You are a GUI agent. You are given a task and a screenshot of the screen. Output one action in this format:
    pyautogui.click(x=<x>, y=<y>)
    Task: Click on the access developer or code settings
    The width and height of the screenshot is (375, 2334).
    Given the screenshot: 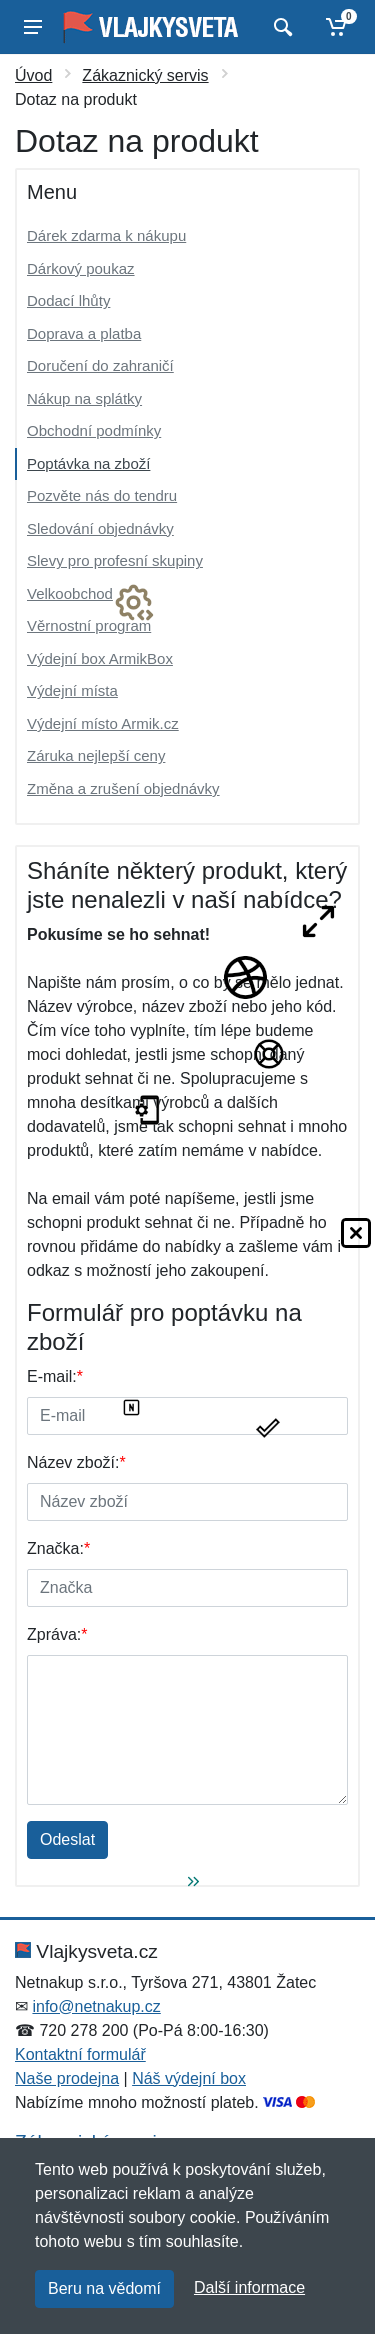 What is the action you would take?
    pyautogui.click(x=133, y=602)
    